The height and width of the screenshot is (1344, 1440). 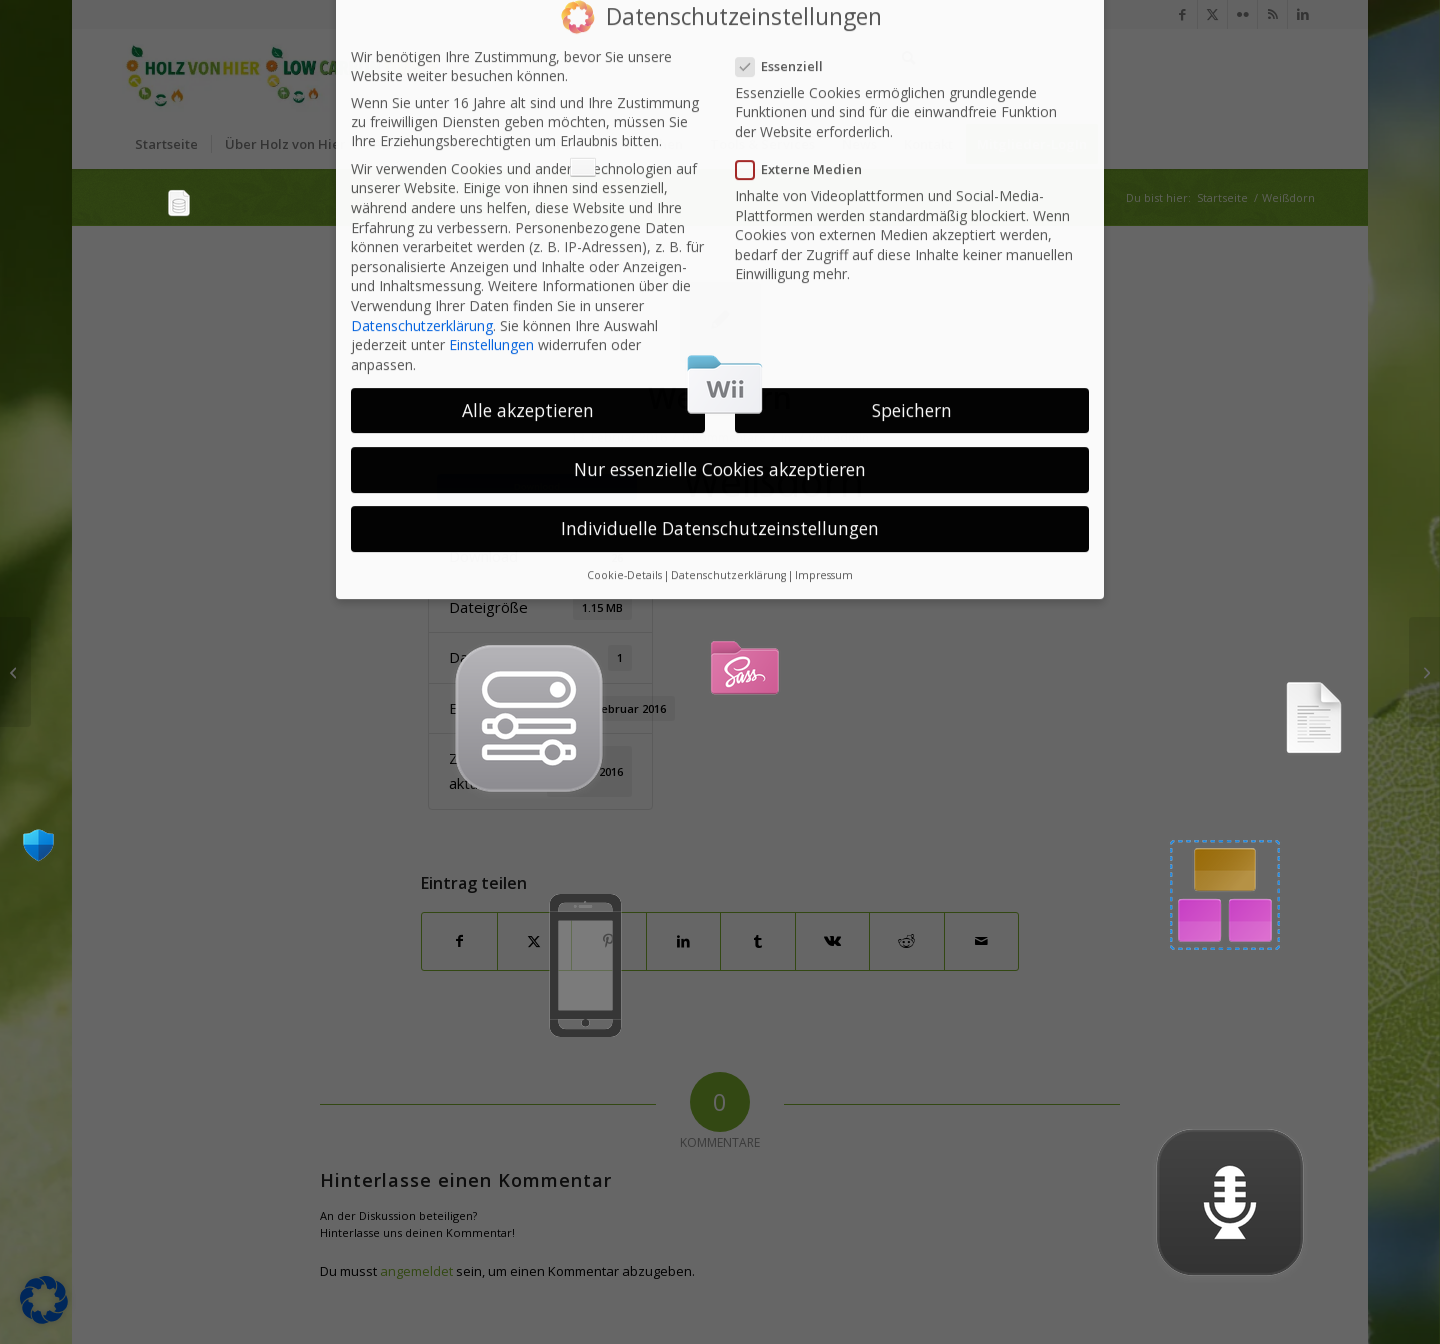 What do you see at coordinates (744, 669) in the screenshot?
I see `folder containing sass stylesheet files` at bounding box center [744, 669].